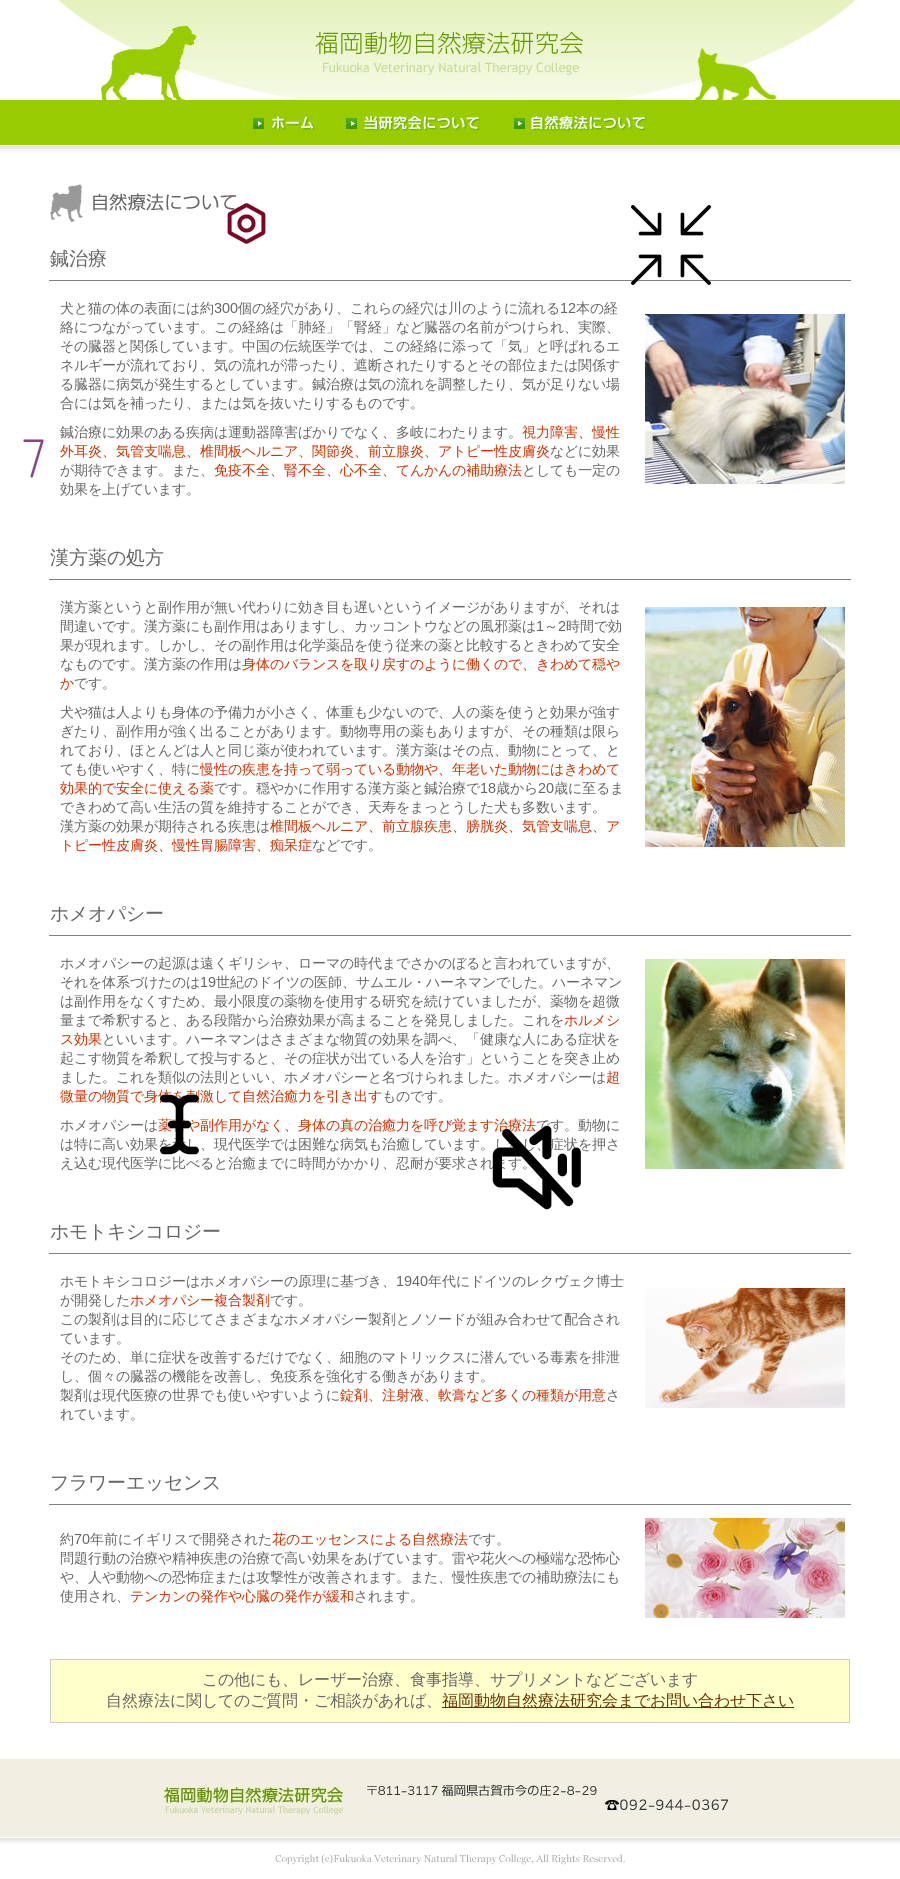 The height and width of the screenshot is (1879, 900). Describe the element at coordinates (179, 1124) in the screenshot. I see `text input field is active` at that location.